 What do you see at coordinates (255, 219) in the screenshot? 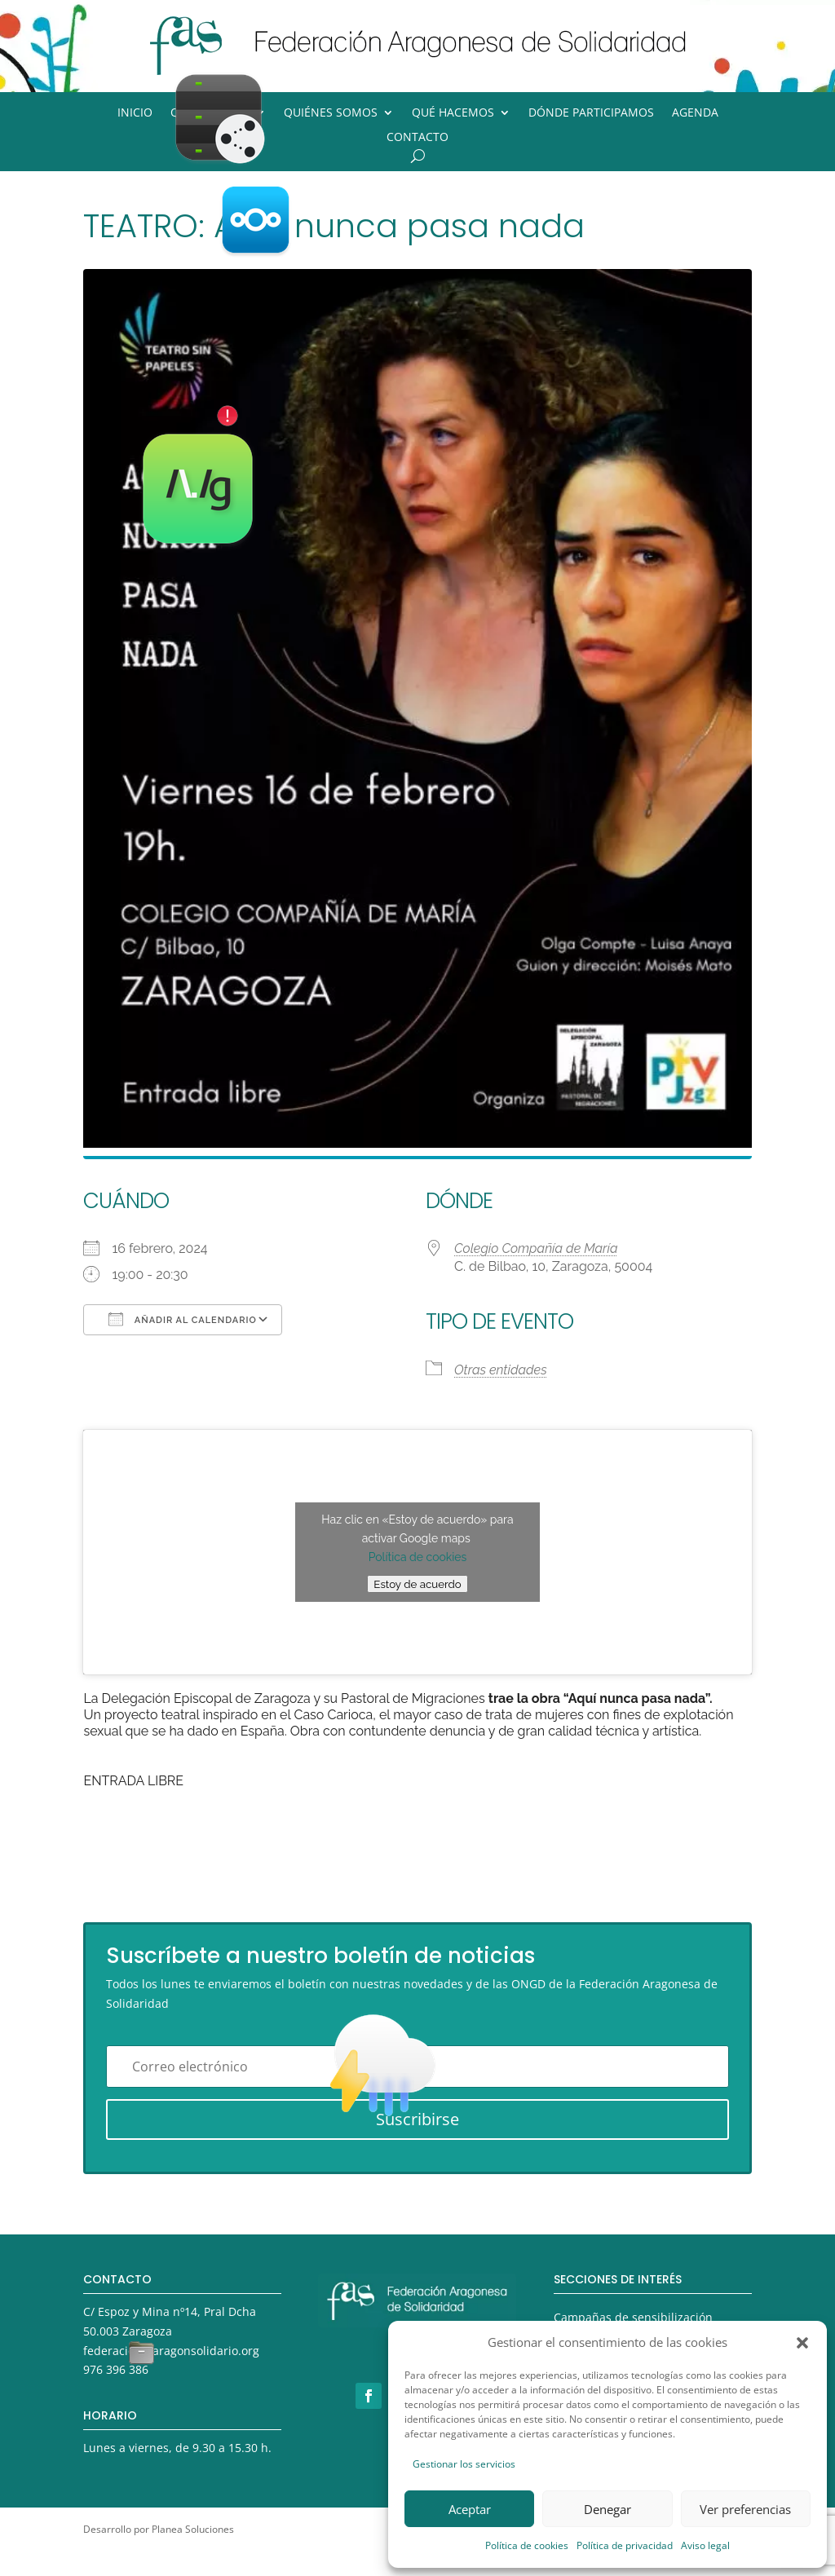
I see `open ownCloud file sync and sharing app` at bounding box center [255, 219].